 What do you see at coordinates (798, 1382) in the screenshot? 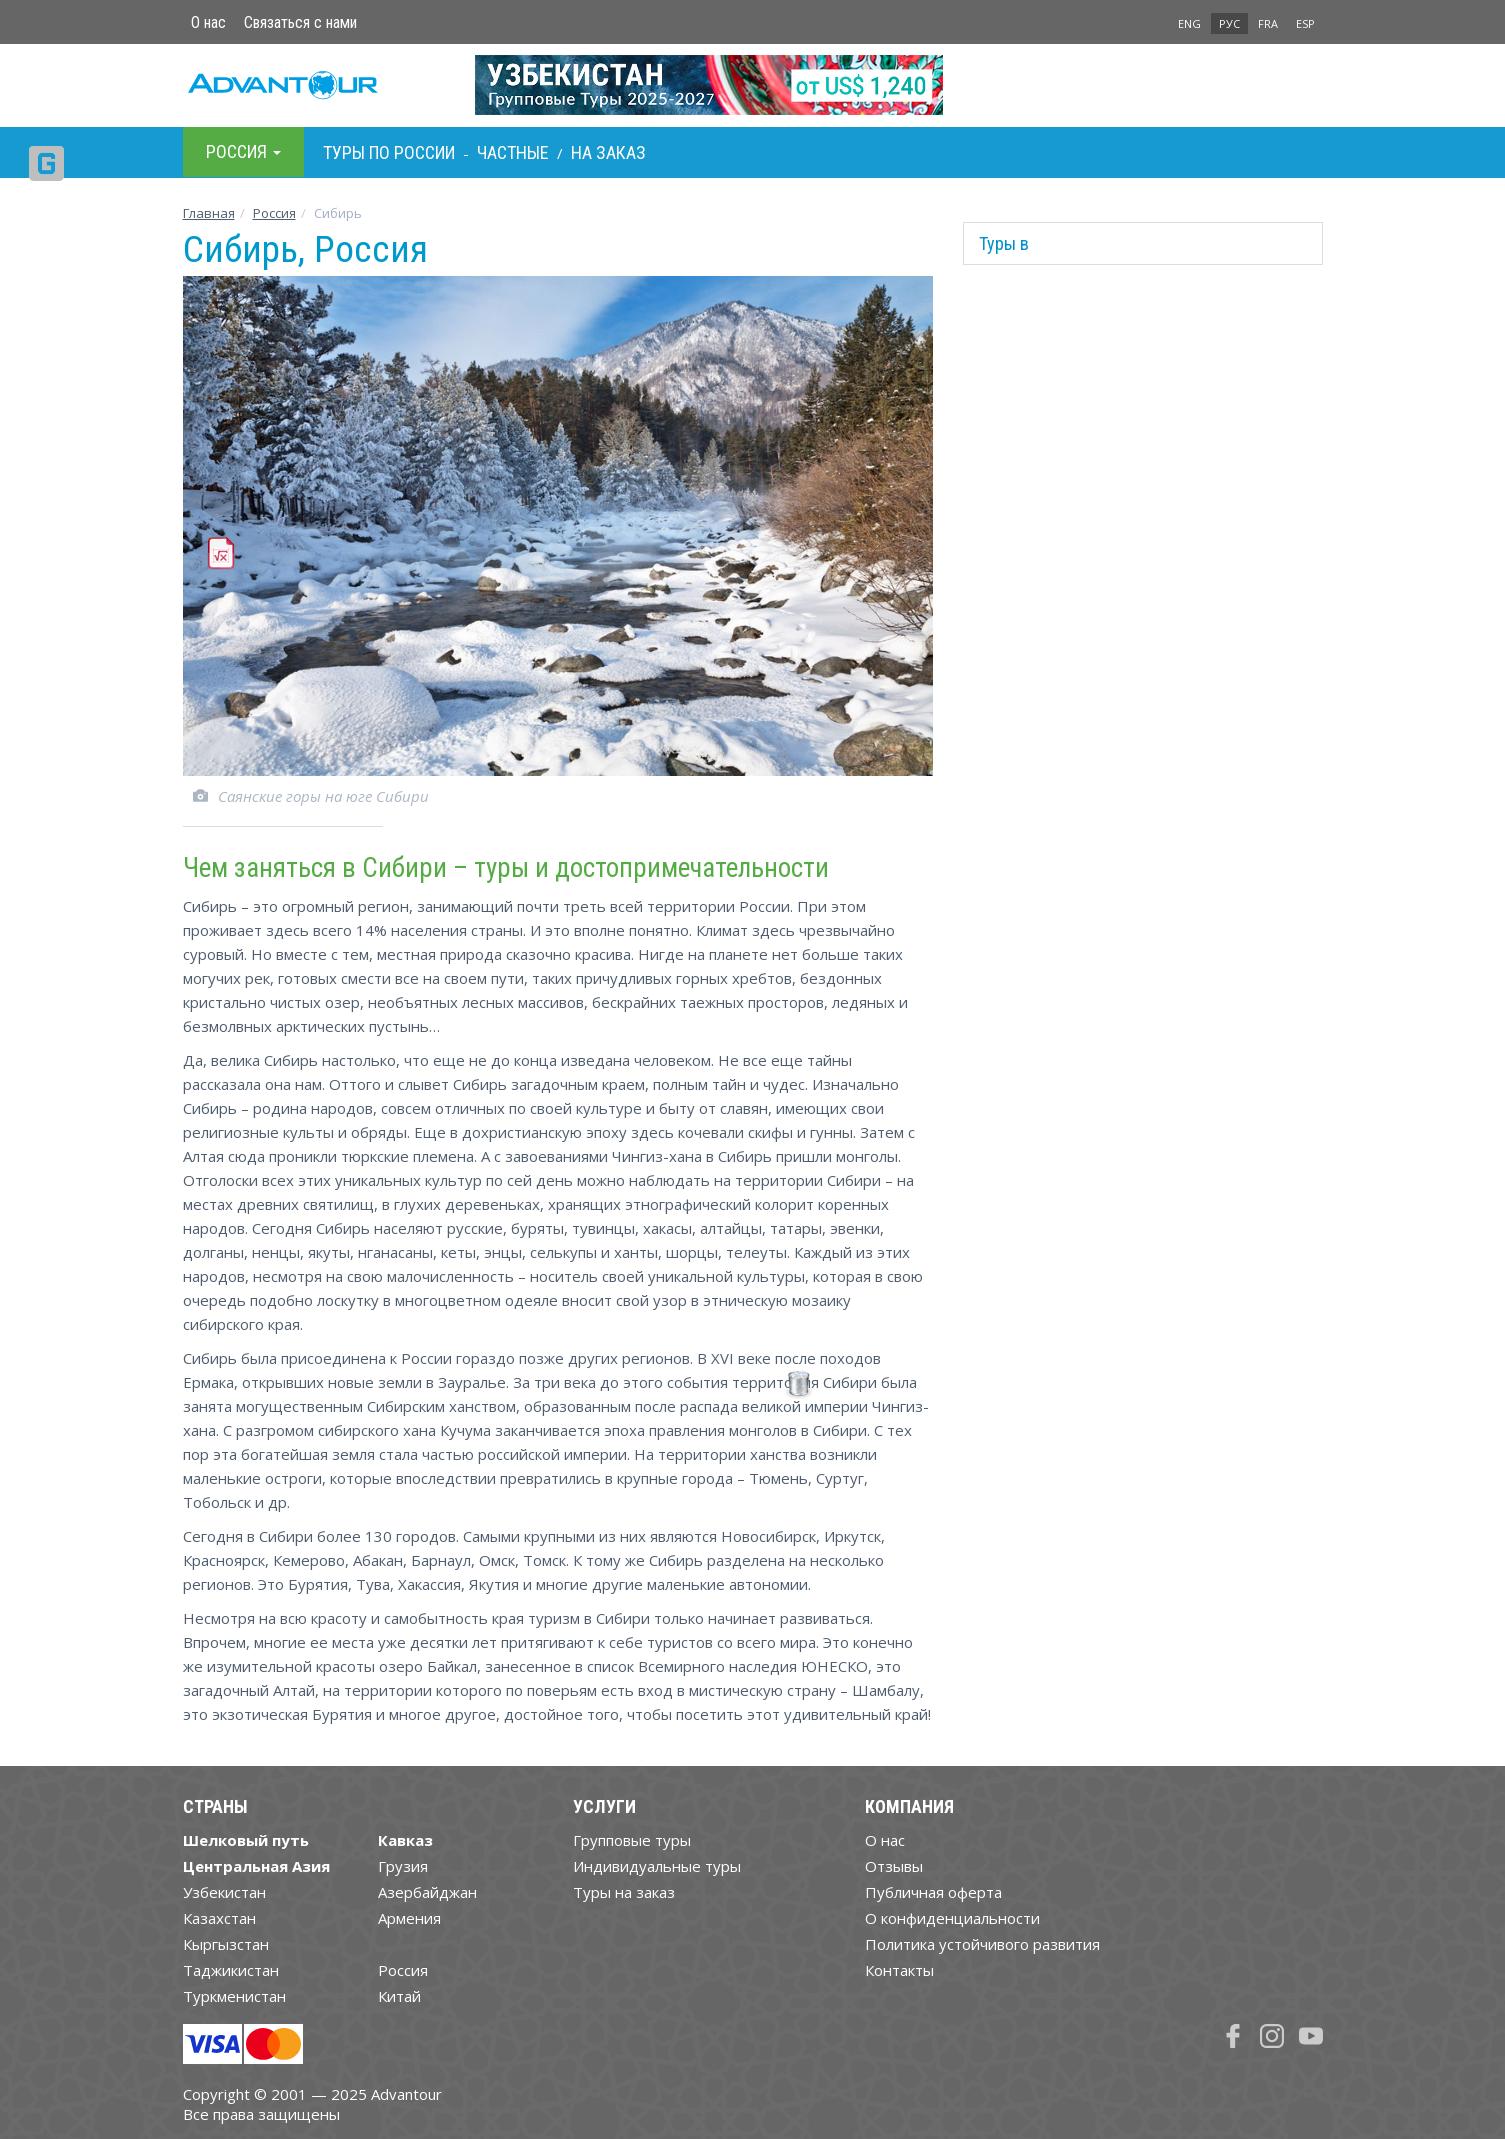
I see `view items in your trash folder` at bounding box center [798, 1382].